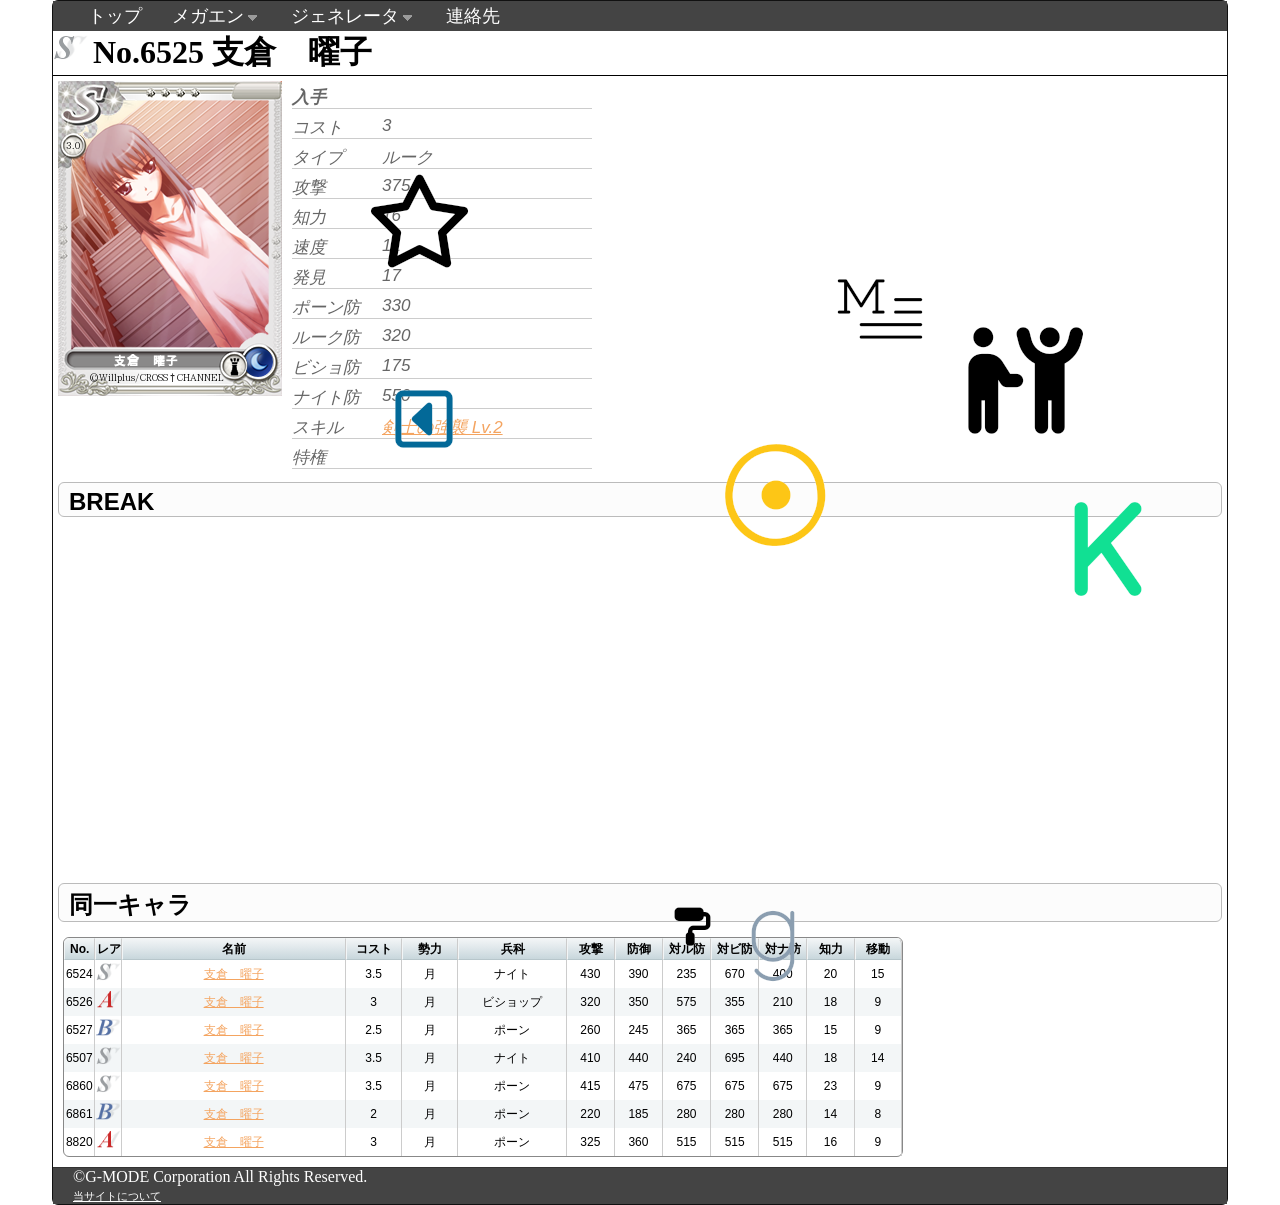 This screenshot has width=1280, height=1205. What do you see at coordinates (424, 419) in the screenshot?
I see `navigate to the previous item or screen` at bounding box center [424, 419].